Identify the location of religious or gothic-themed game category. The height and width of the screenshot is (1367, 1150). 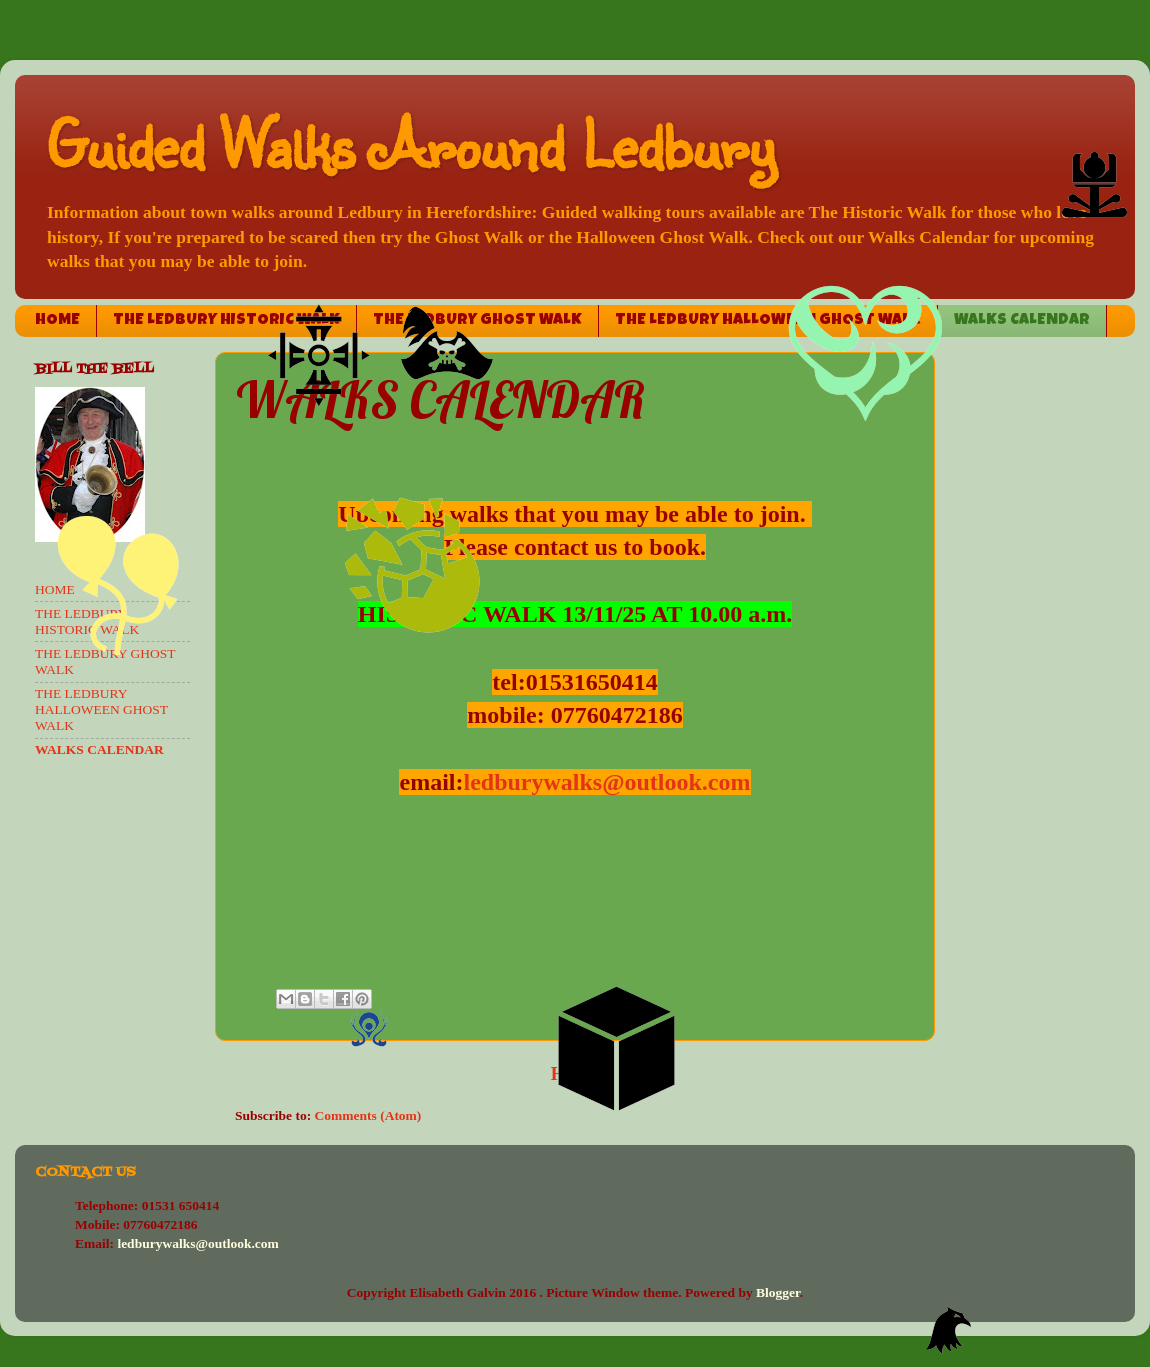
(318, 355).